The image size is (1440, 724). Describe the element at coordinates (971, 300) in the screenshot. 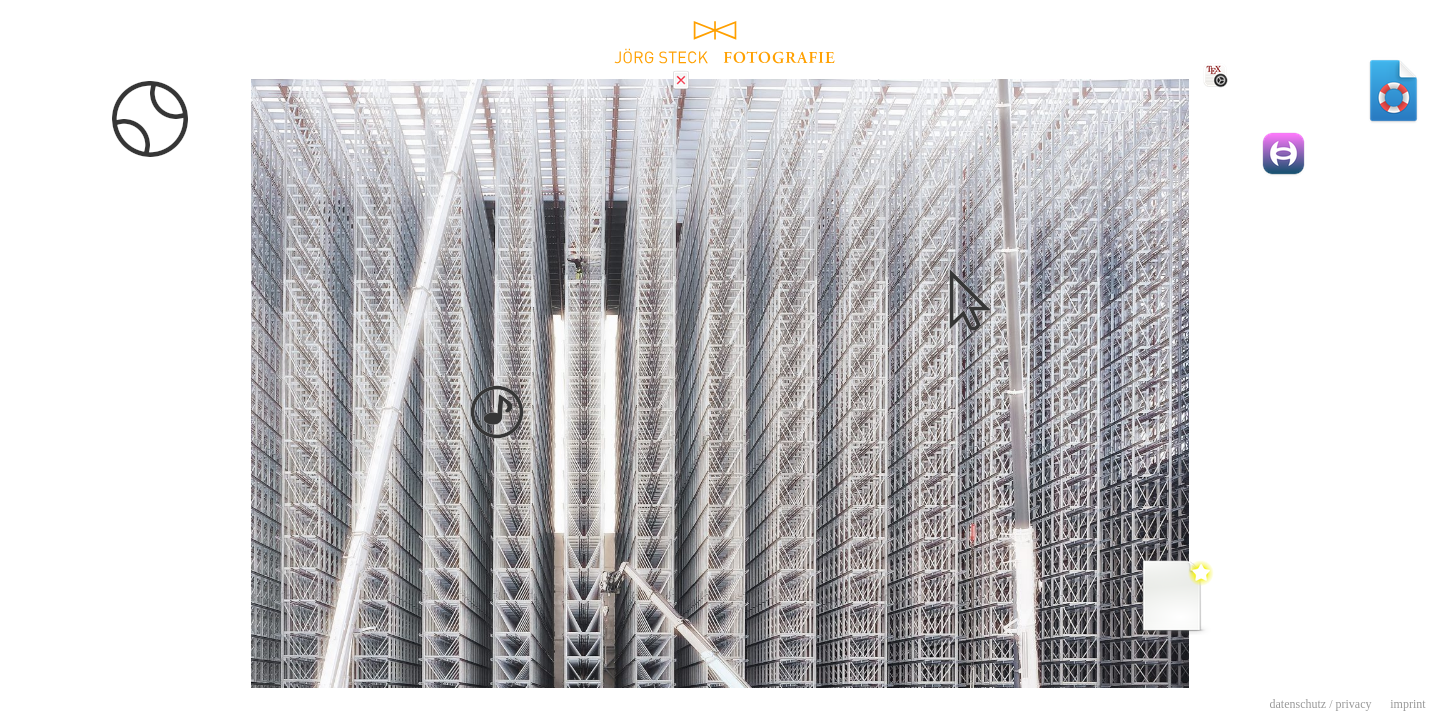

I see `cursor or pointer indicator` at that location.